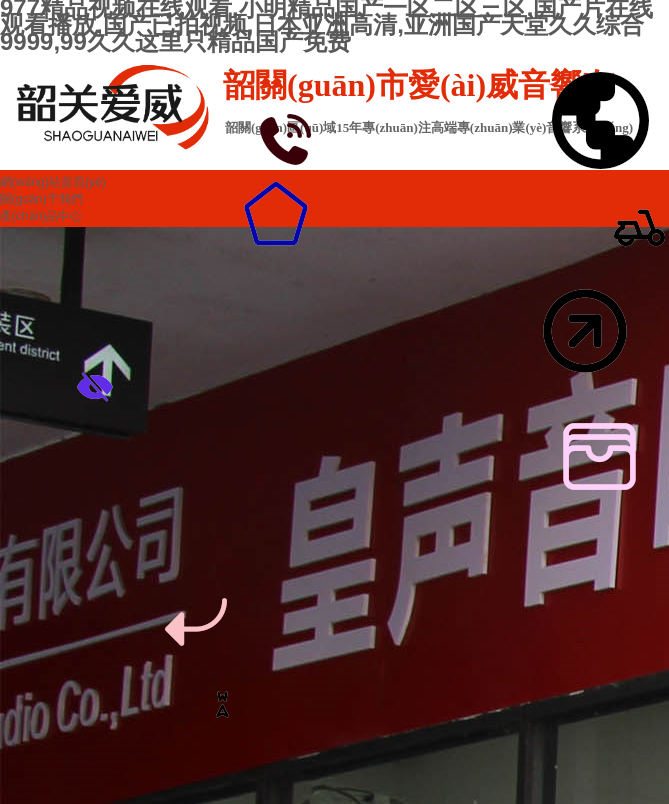 The width and height of the screenshot is (669, 804). I want to click on hide password or sensitive content, so click(95, 387).